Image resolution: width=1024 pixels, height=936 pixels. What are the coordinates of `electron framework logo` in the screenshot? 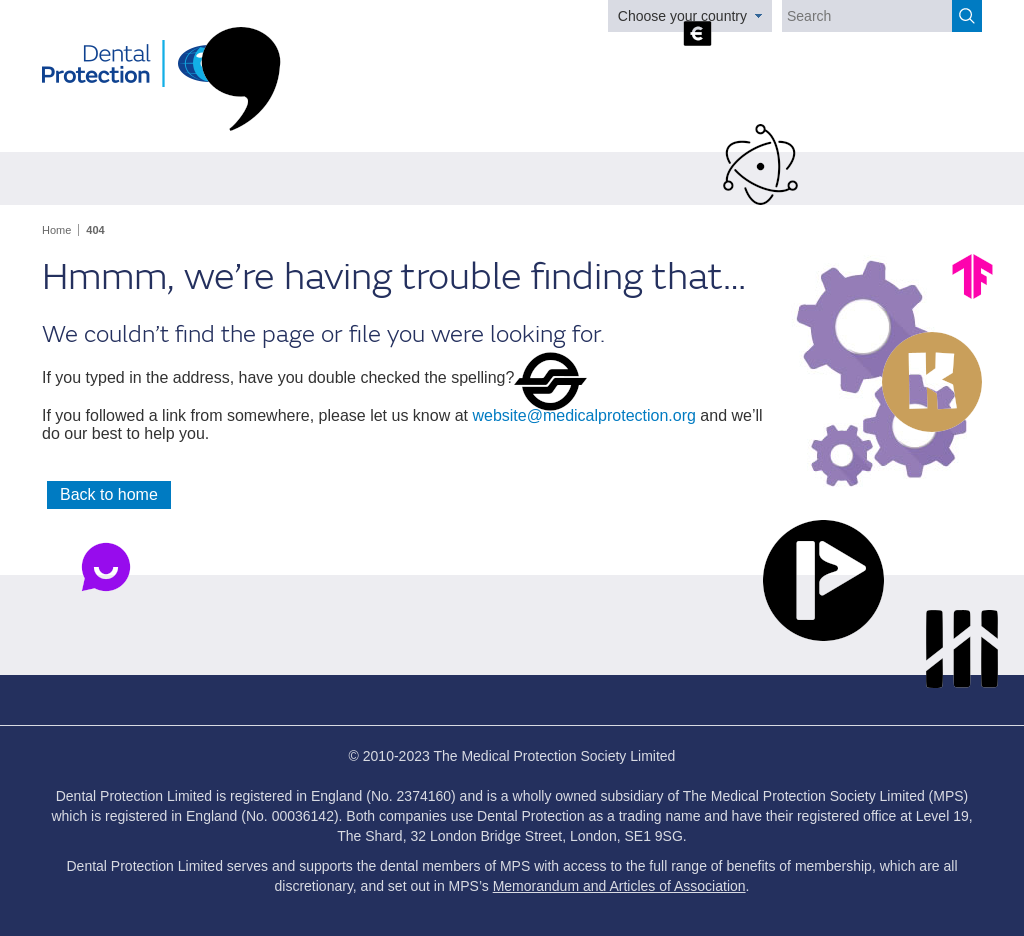 It's located at (760, 164).